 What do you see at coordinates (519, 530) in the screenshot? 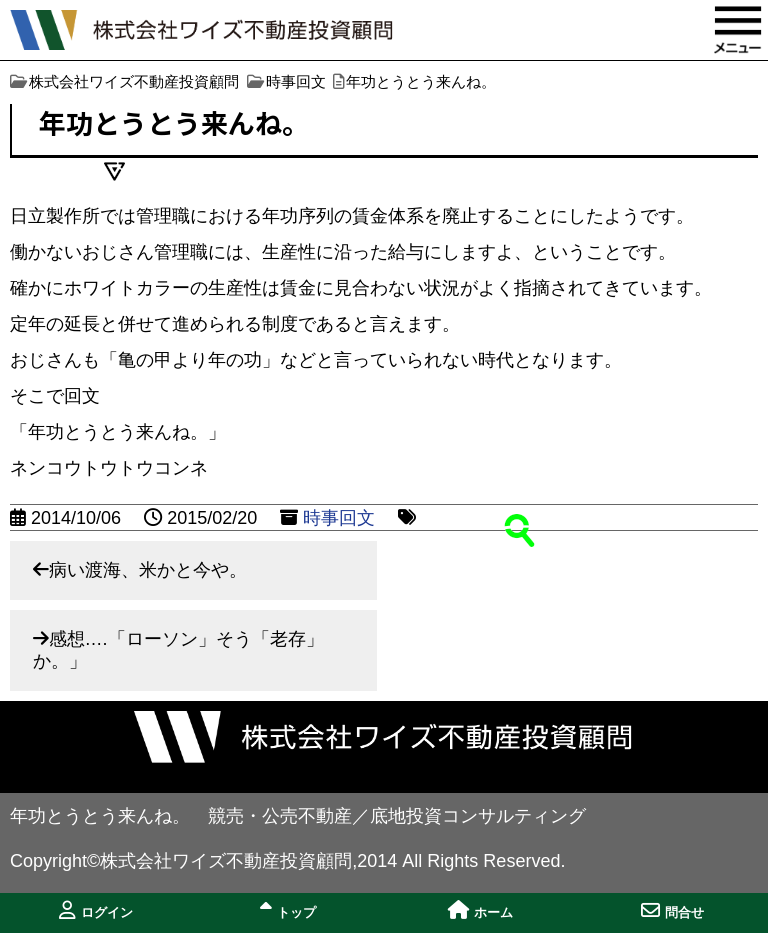
I see `open Startpage private search engine` at bounding box center [519, 530].